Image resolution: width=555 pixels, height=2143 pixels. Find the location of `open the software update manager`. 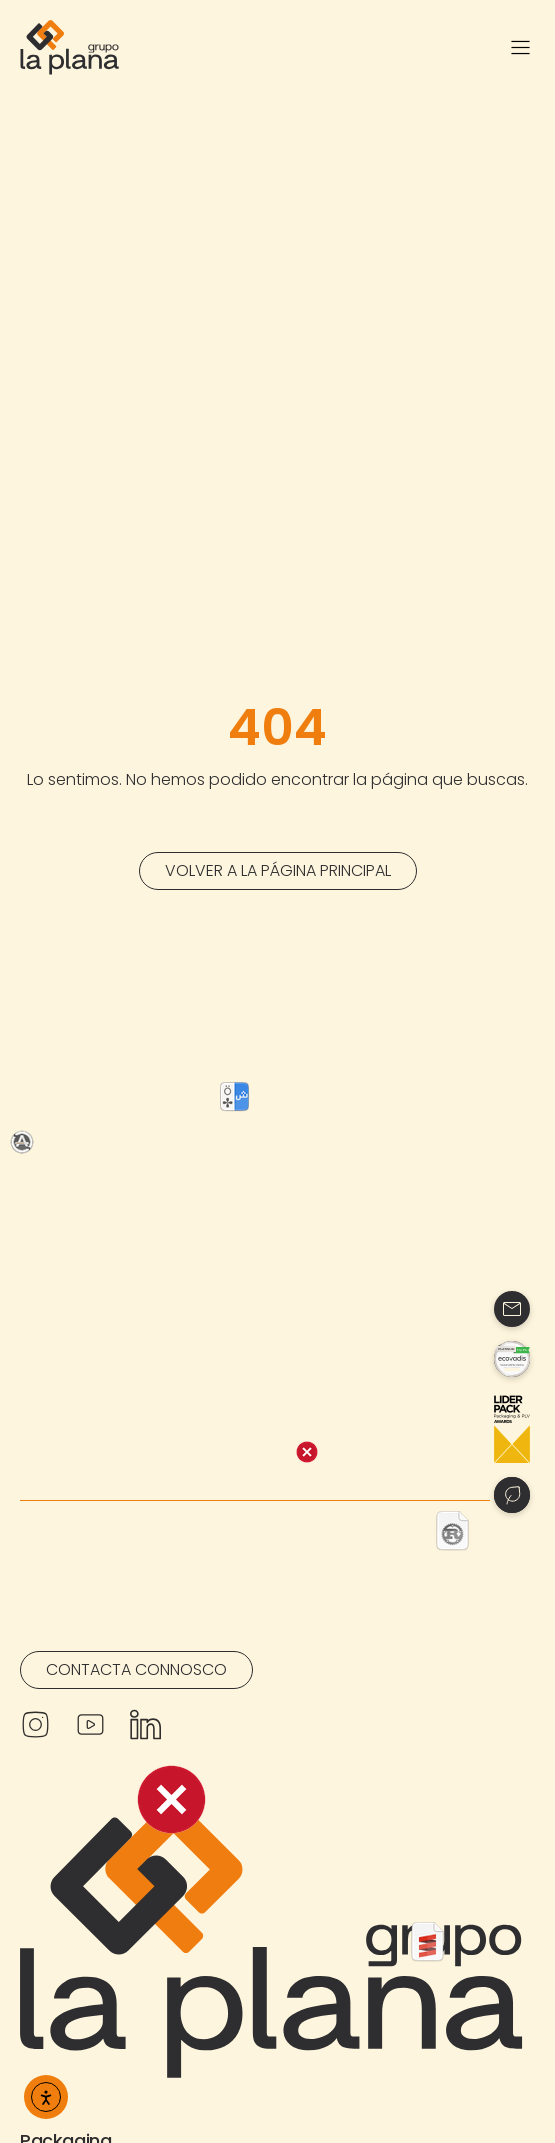

open the software update manager is located at coordinates (22, 1142).